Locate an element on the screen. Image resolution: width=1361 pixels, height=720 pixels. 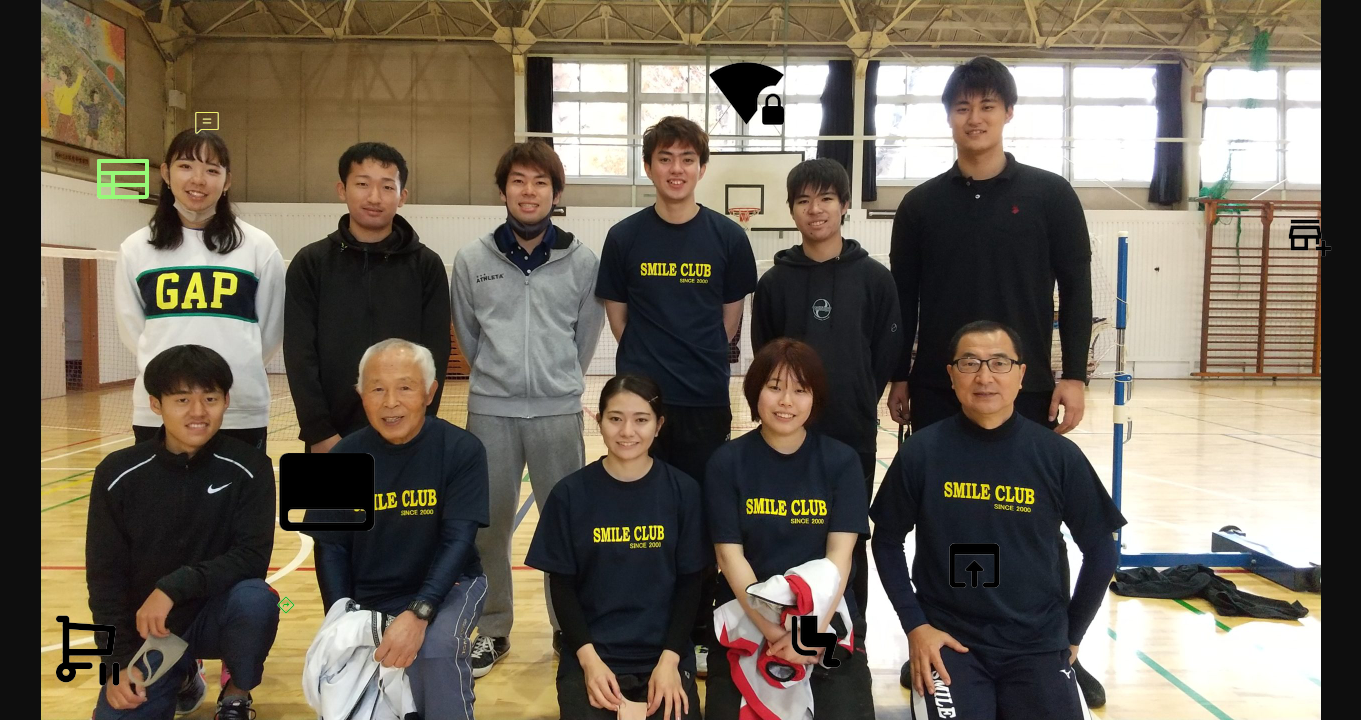
indicates a turn or direction change ahead is located at coordinates (286, 605).